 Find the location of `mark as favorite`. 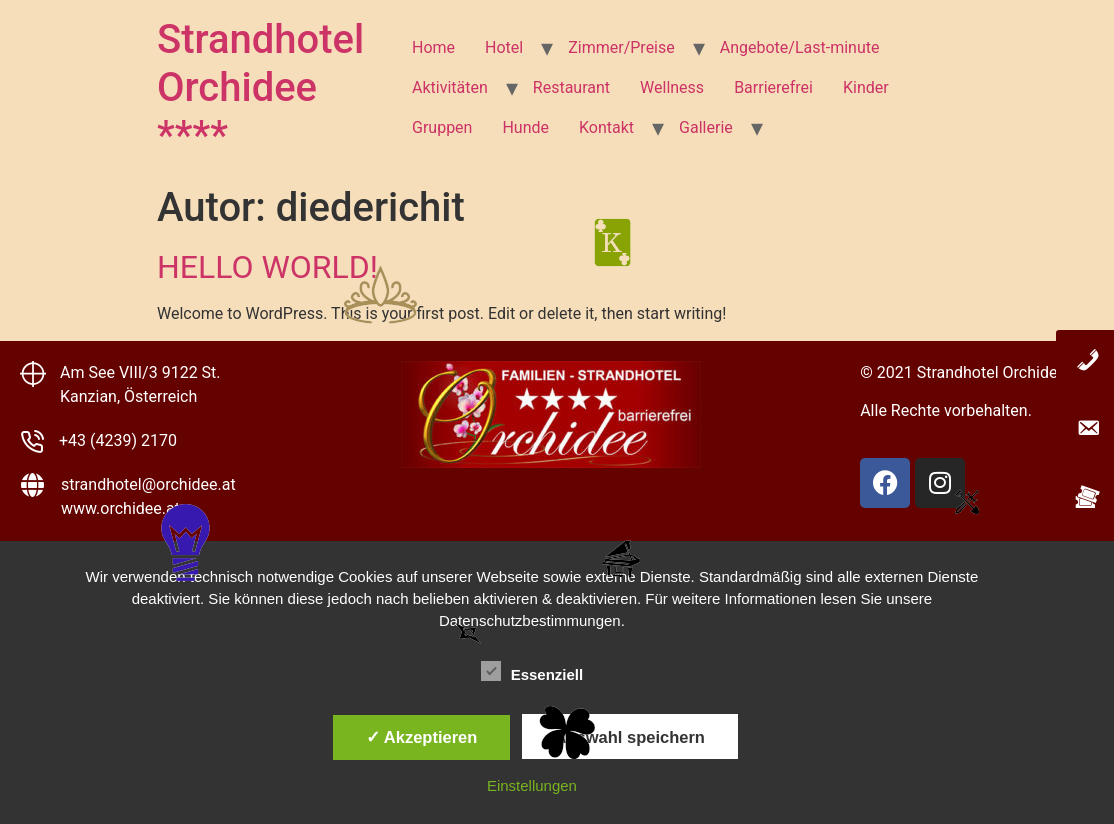

mark as favorite is located at coordinates (468, 633).